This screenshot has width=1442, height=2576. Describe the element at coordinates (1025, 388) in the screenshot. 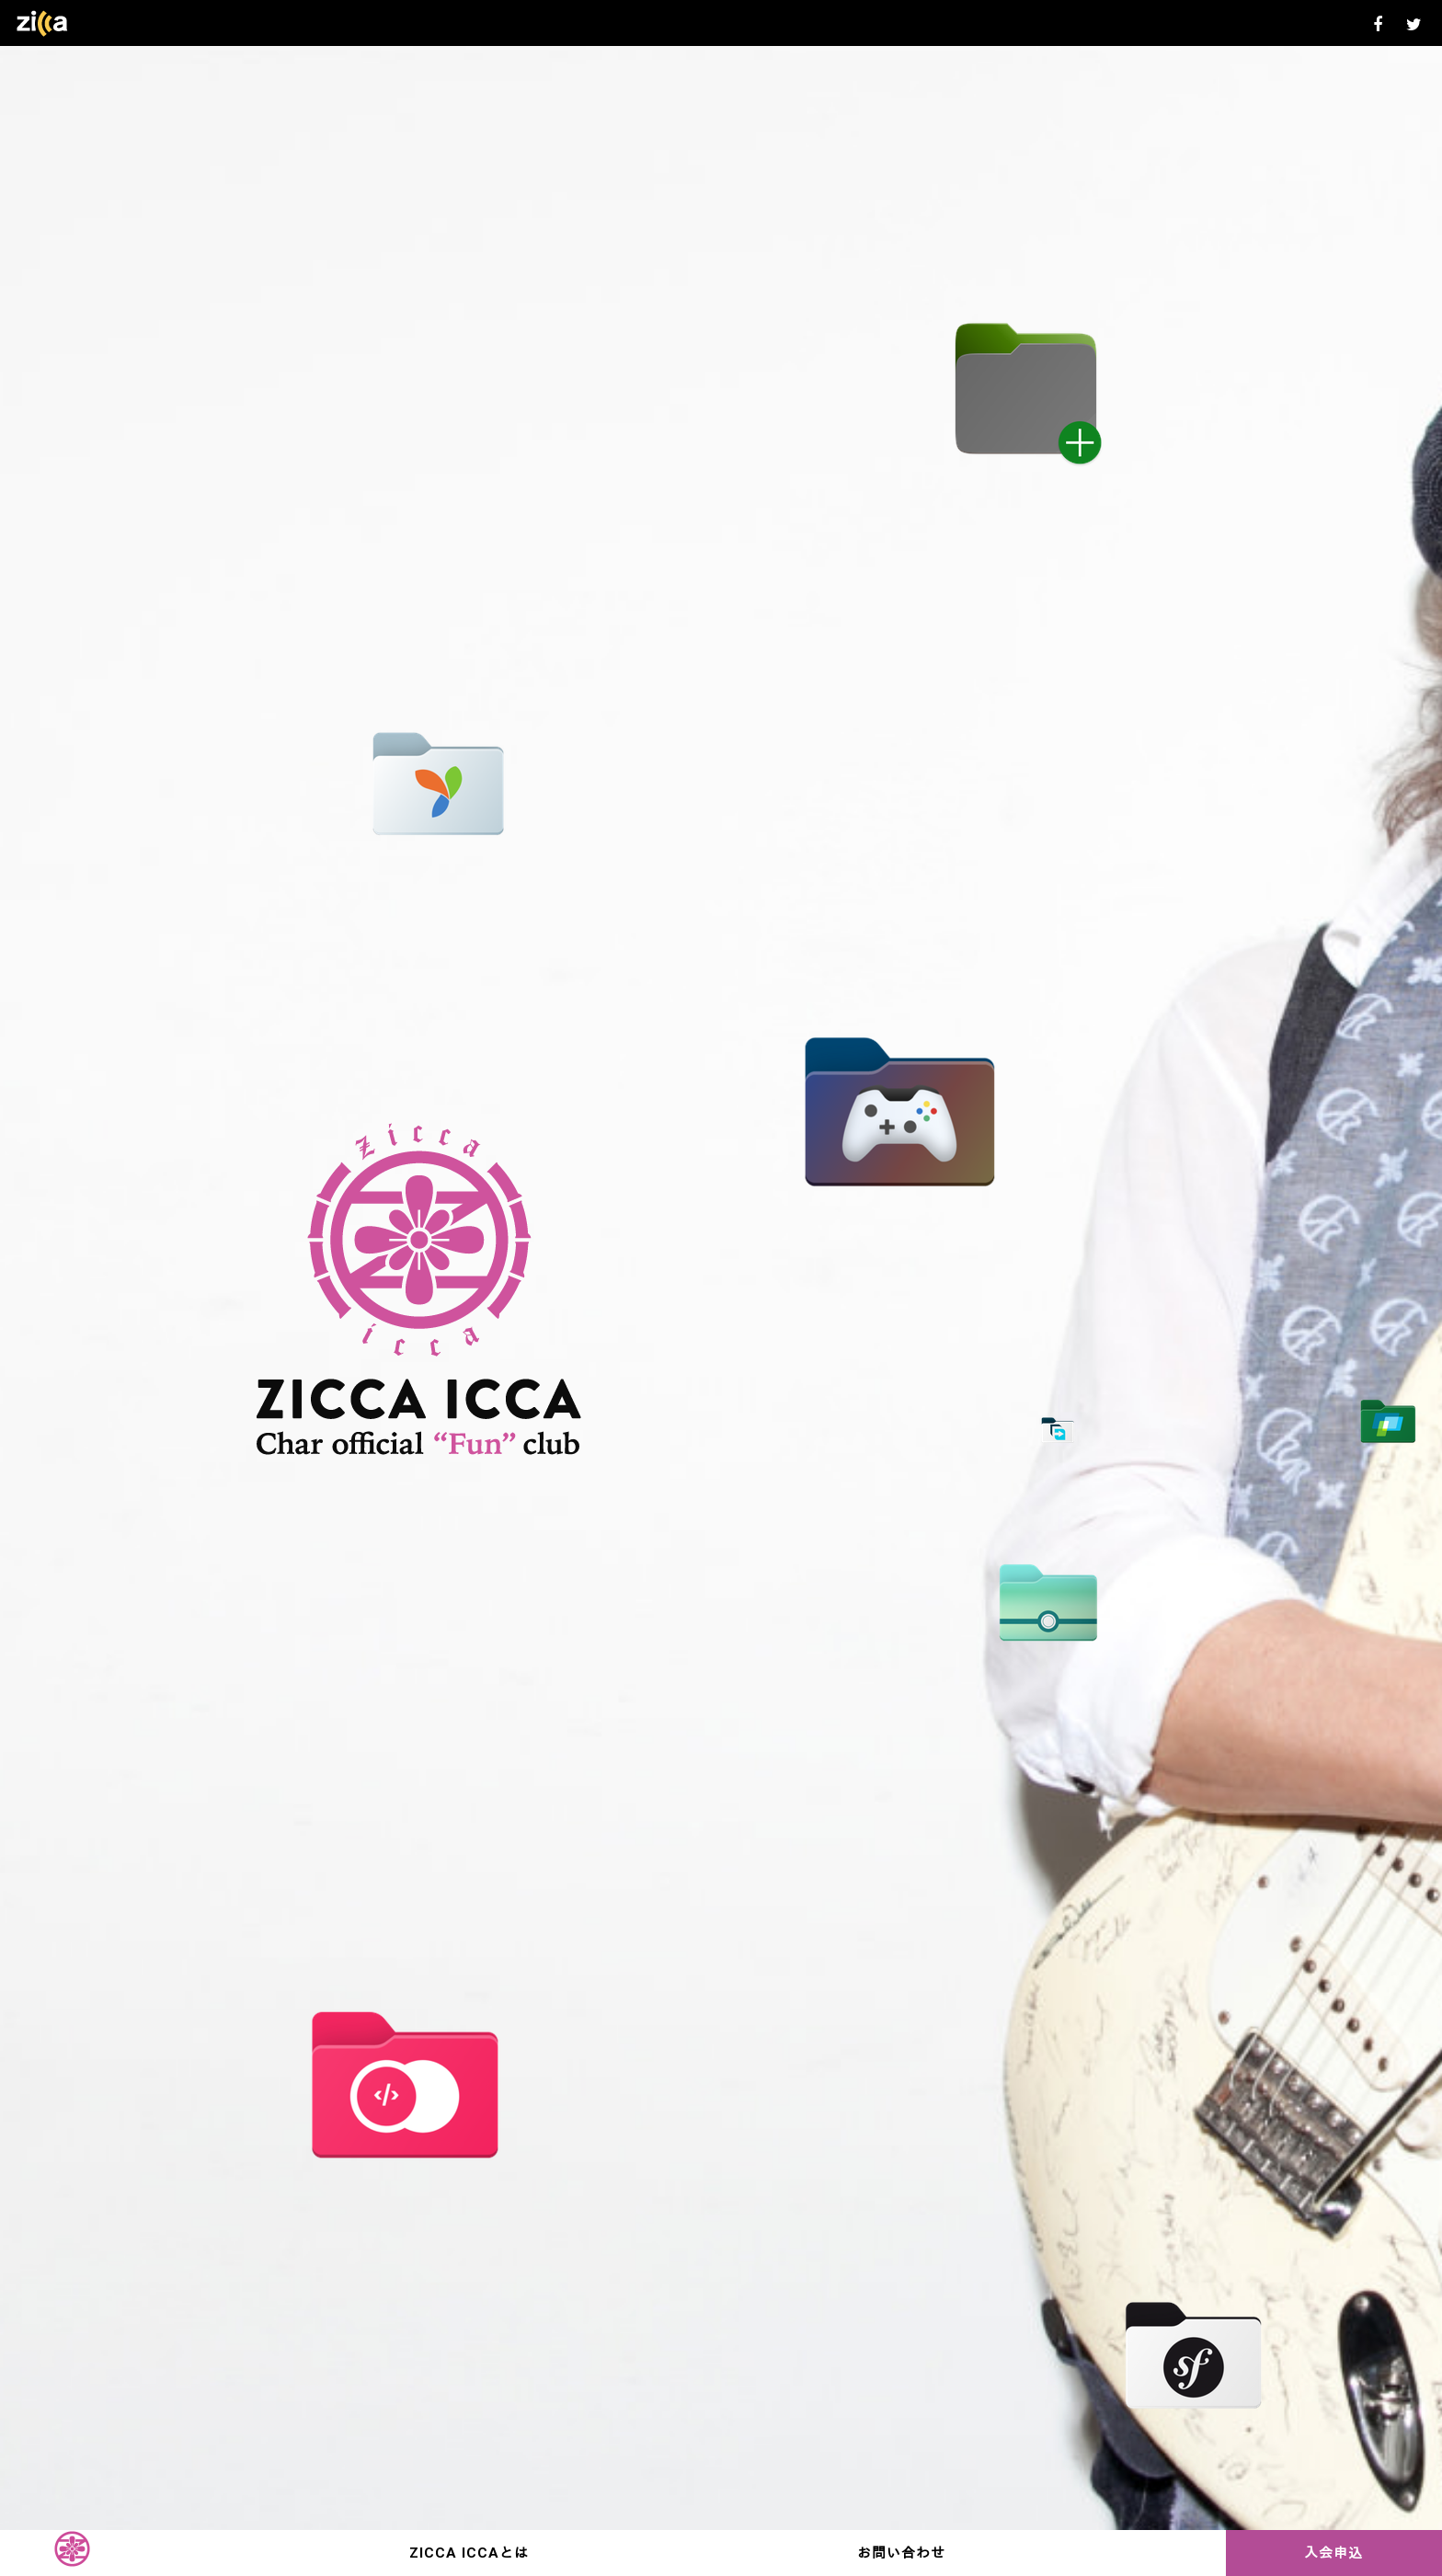

I see `create a new folder` at that location.